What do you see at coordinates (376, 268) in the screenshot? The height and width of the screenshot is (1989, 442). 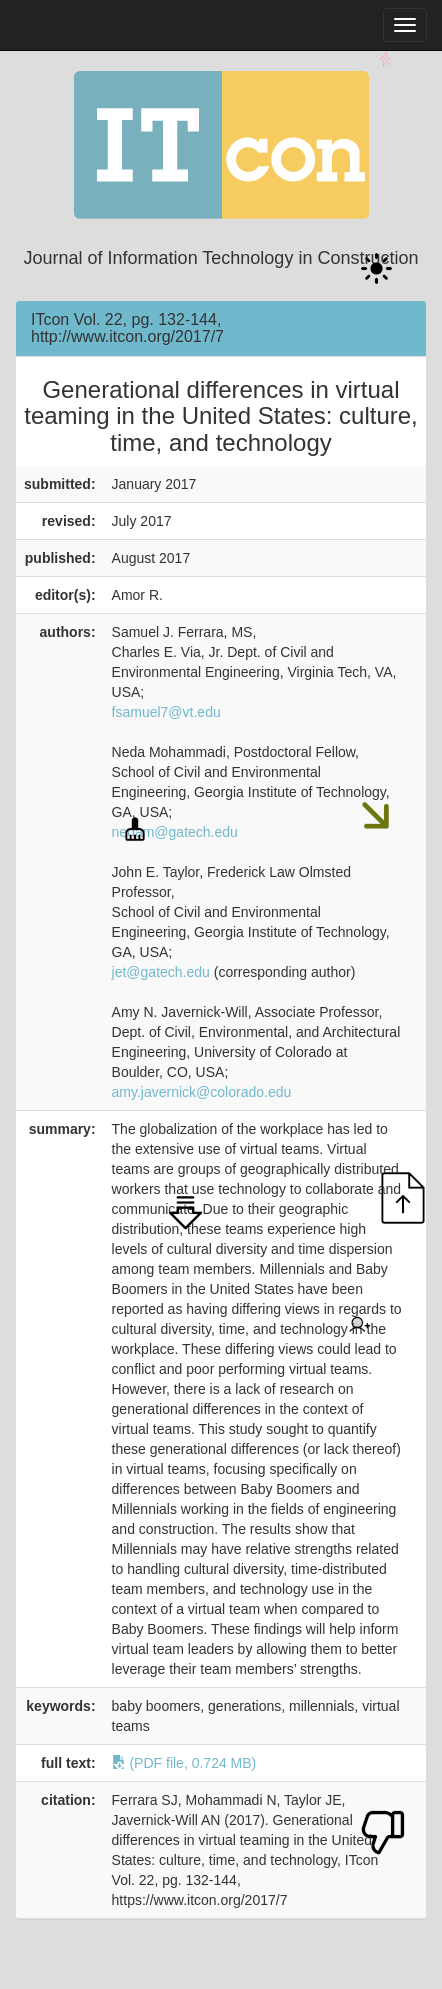 I see `increase screen brightness` at bounding box center [376, 268].